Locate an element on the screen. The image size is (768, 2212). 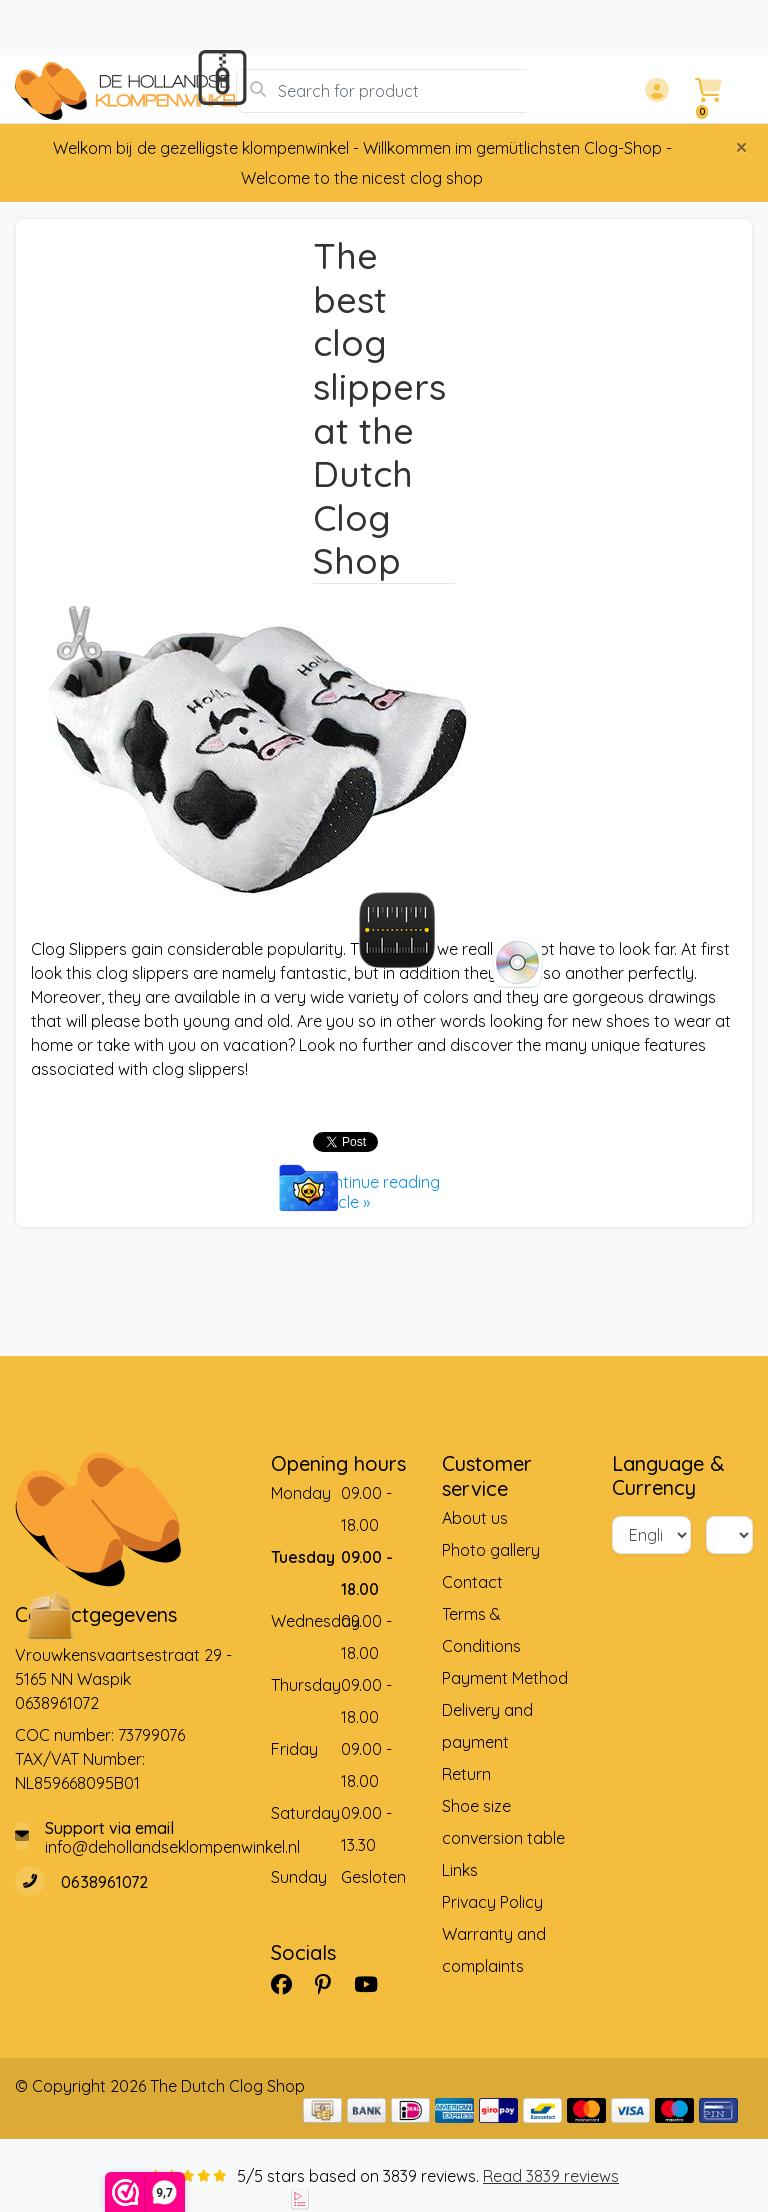
open archive or compressed file manager is located at coordinates (222, 77).